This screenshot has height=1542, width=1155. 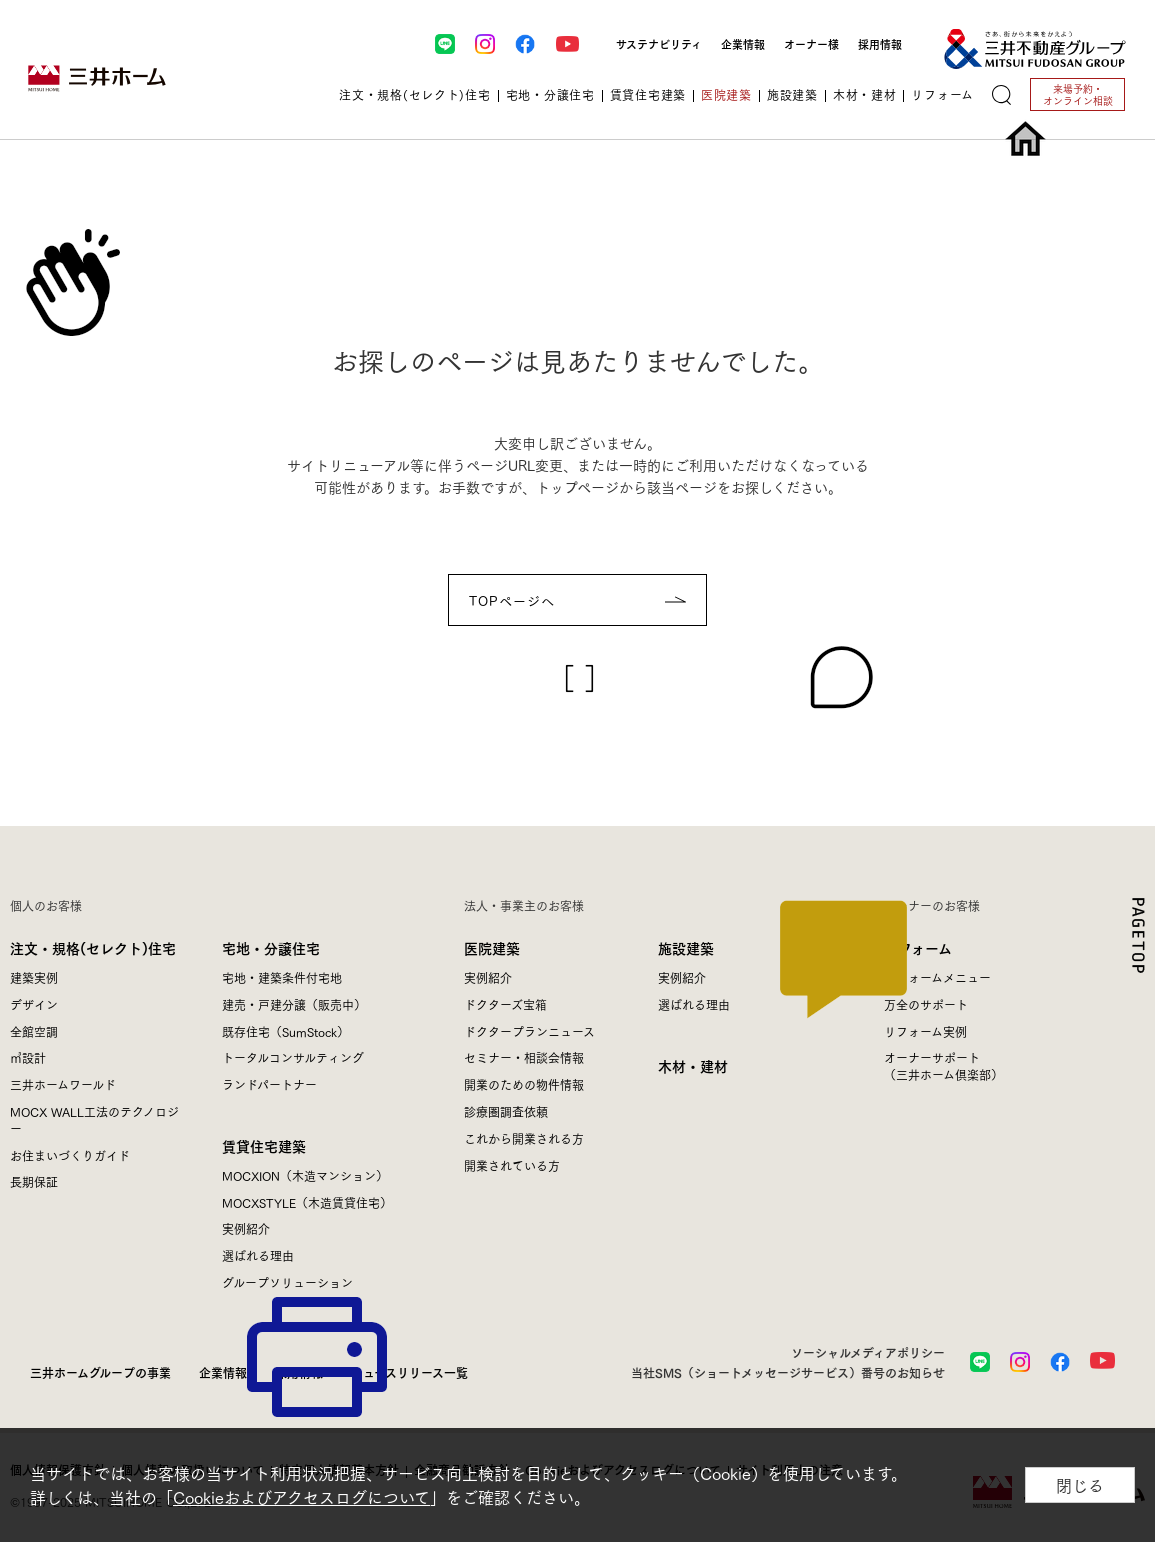 What do you see at coordinates (840, 678) in the screenshot?
I see `open chat or messaging` at bounding box center [840, 678].